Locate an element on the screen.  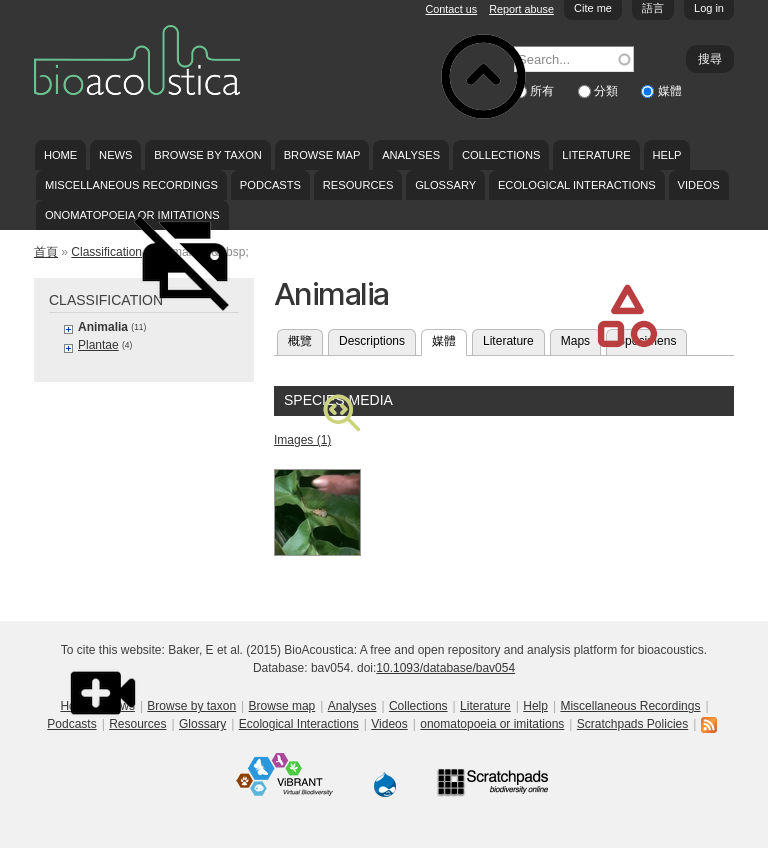
inspect or zoom into code is located at coordinates (342, 413).